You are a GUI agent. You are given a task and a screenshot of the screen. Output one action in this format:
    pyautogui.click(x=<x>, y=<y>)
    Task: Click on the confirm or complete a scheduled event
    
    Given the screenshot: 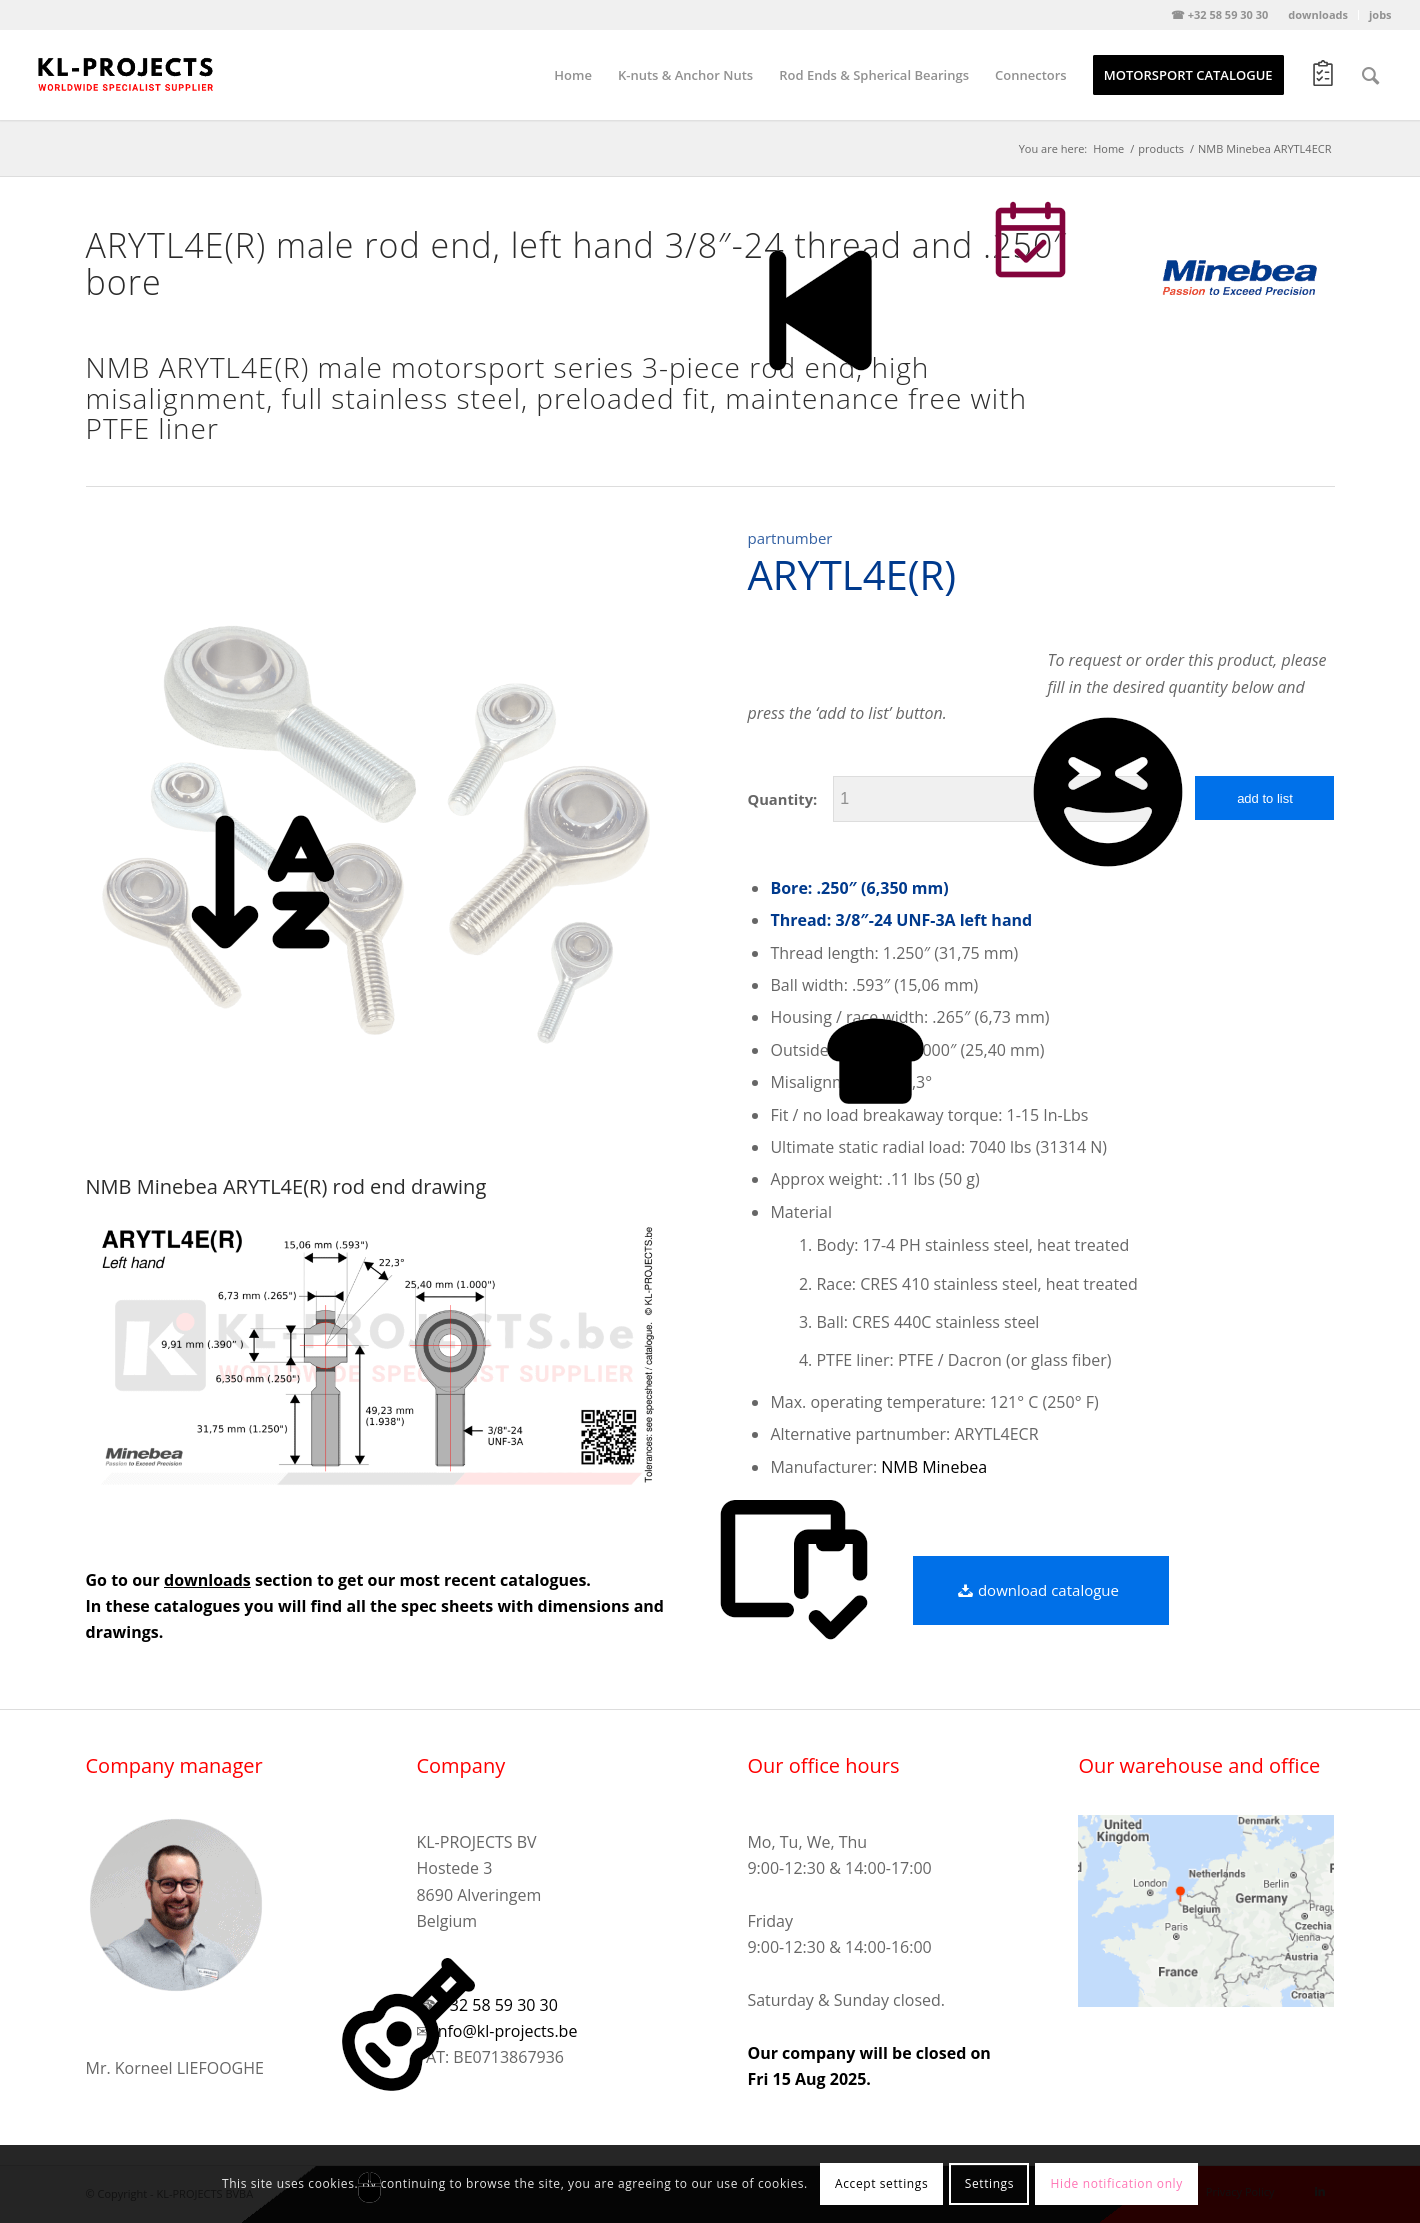 What is the action you would take?
    pyautogui.click(x=1030, y=242)
    